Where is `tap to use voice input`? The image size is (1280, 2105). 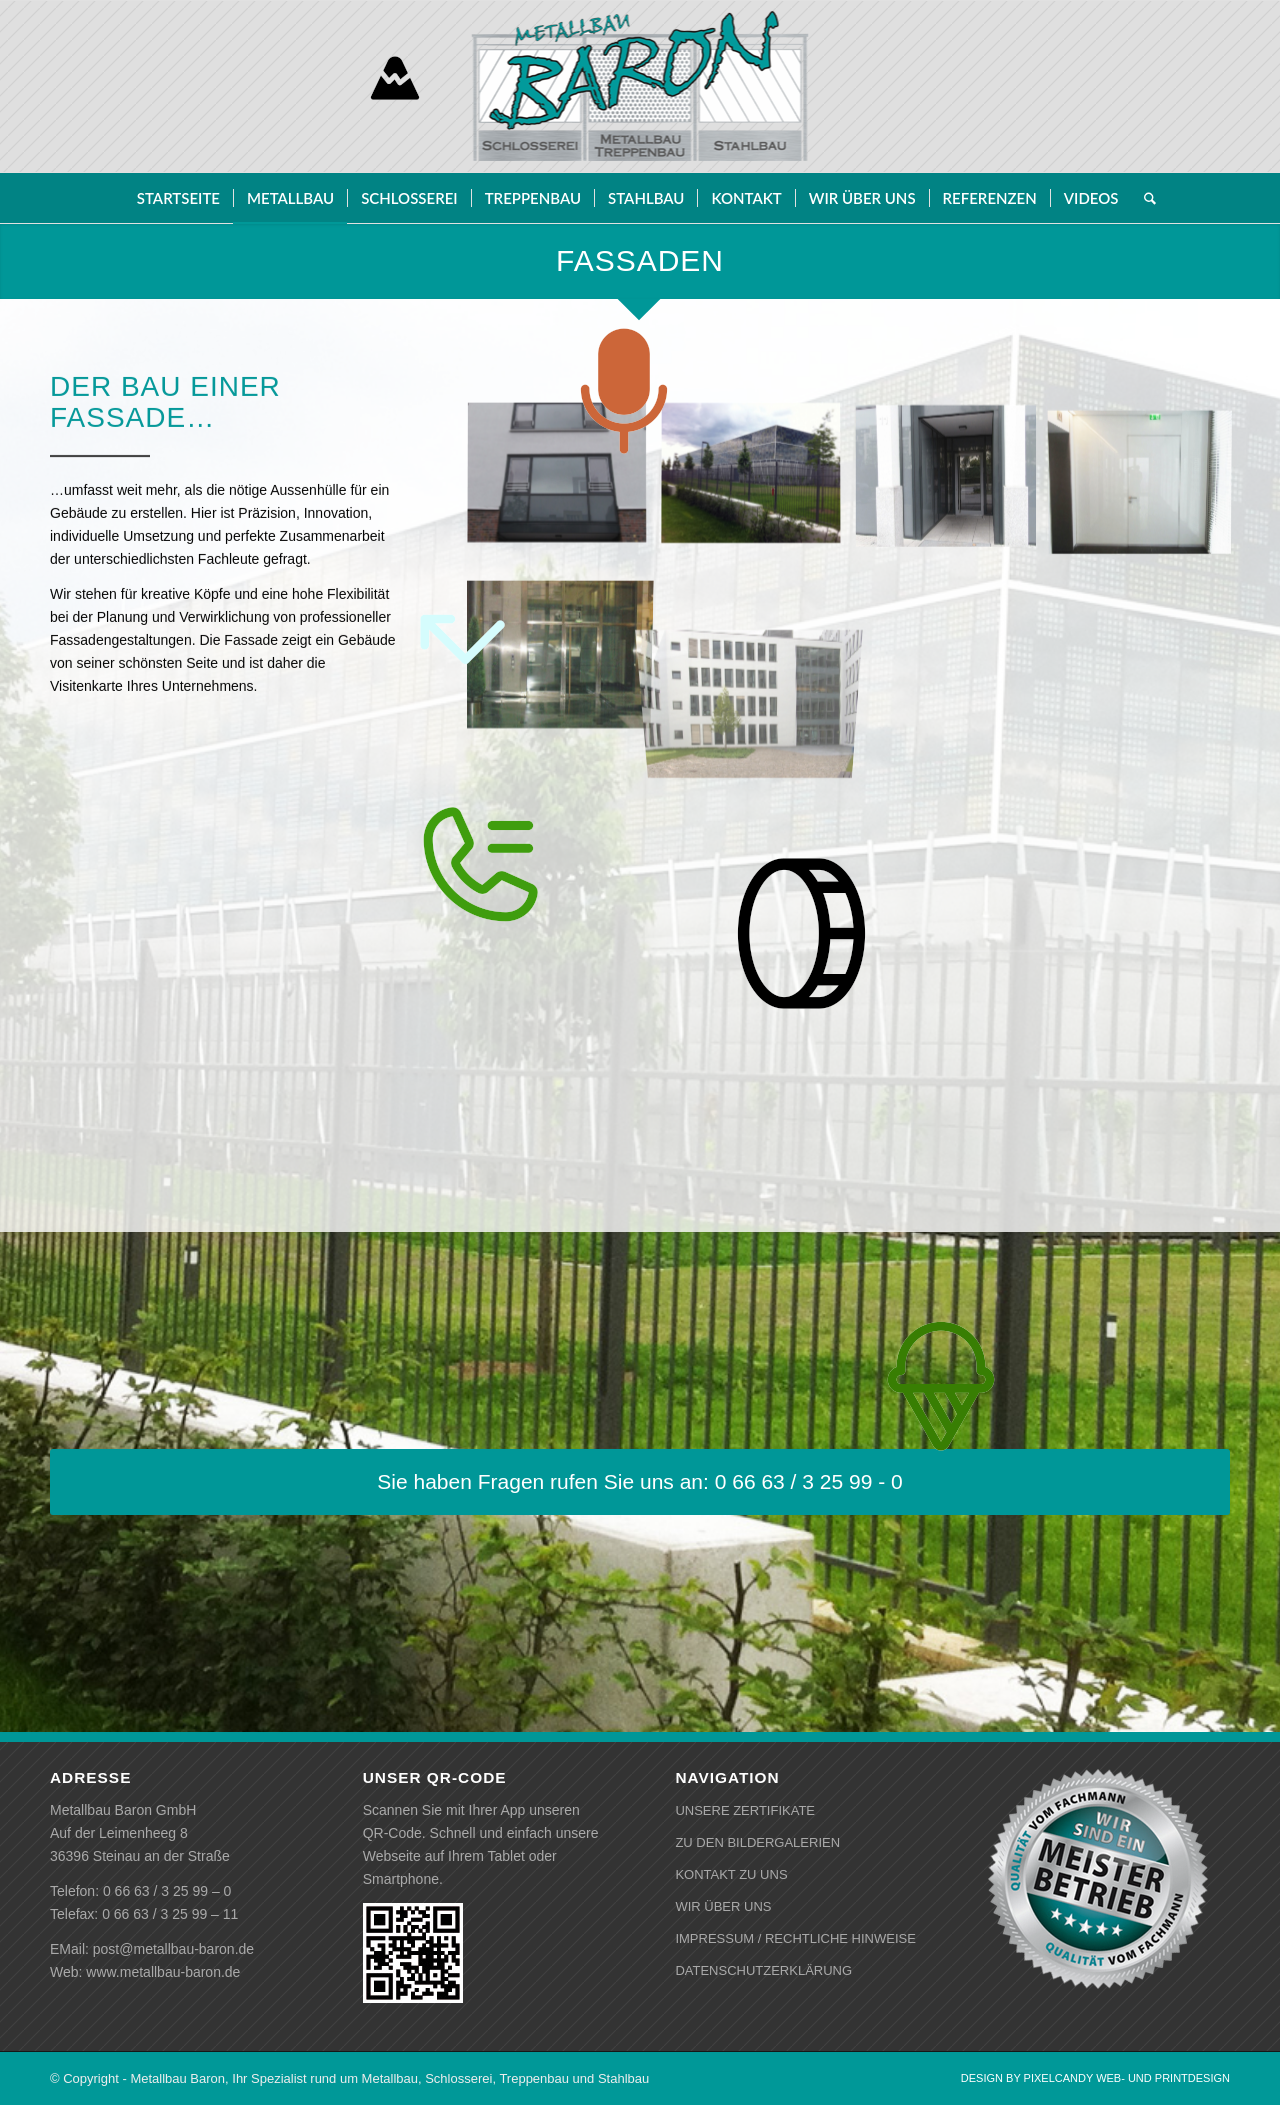
tap to use voice input is located at coordinates (624, 389).